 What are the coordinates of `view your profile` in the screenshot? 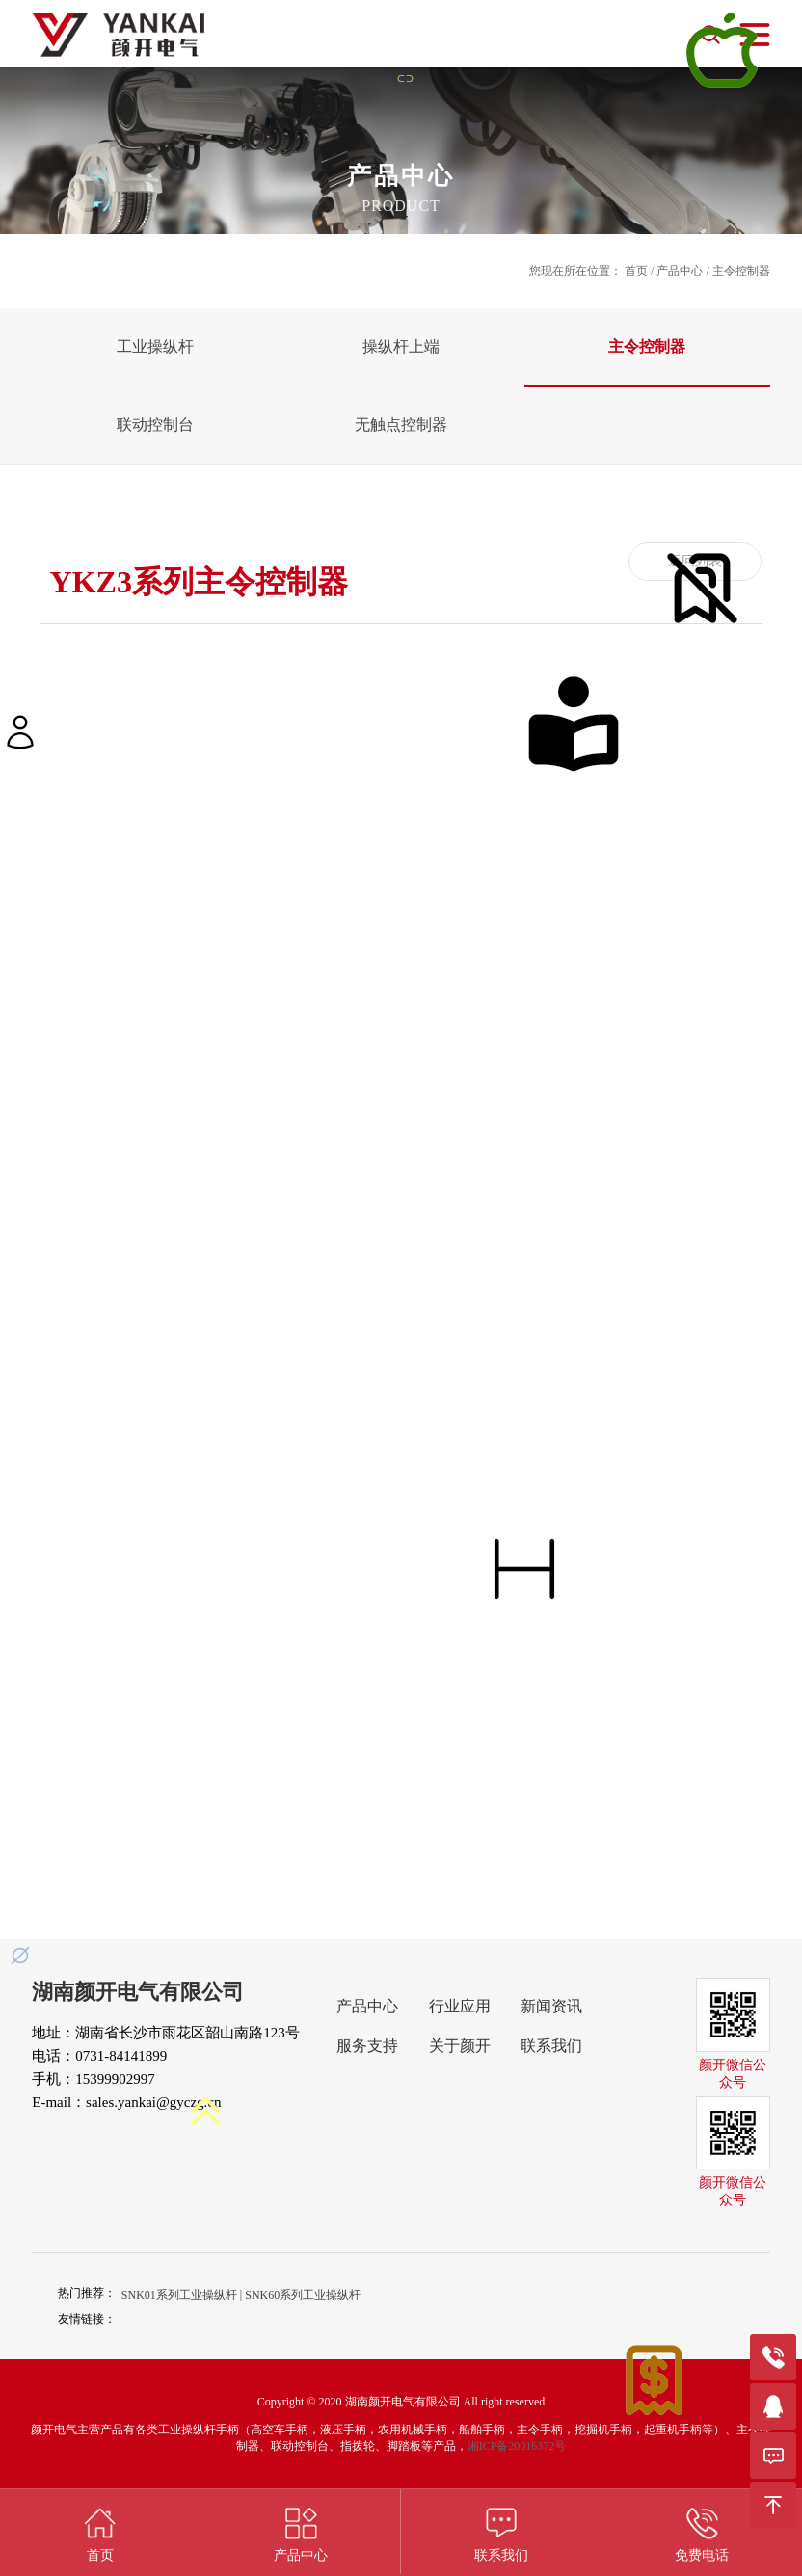 It's located at (20, 732).